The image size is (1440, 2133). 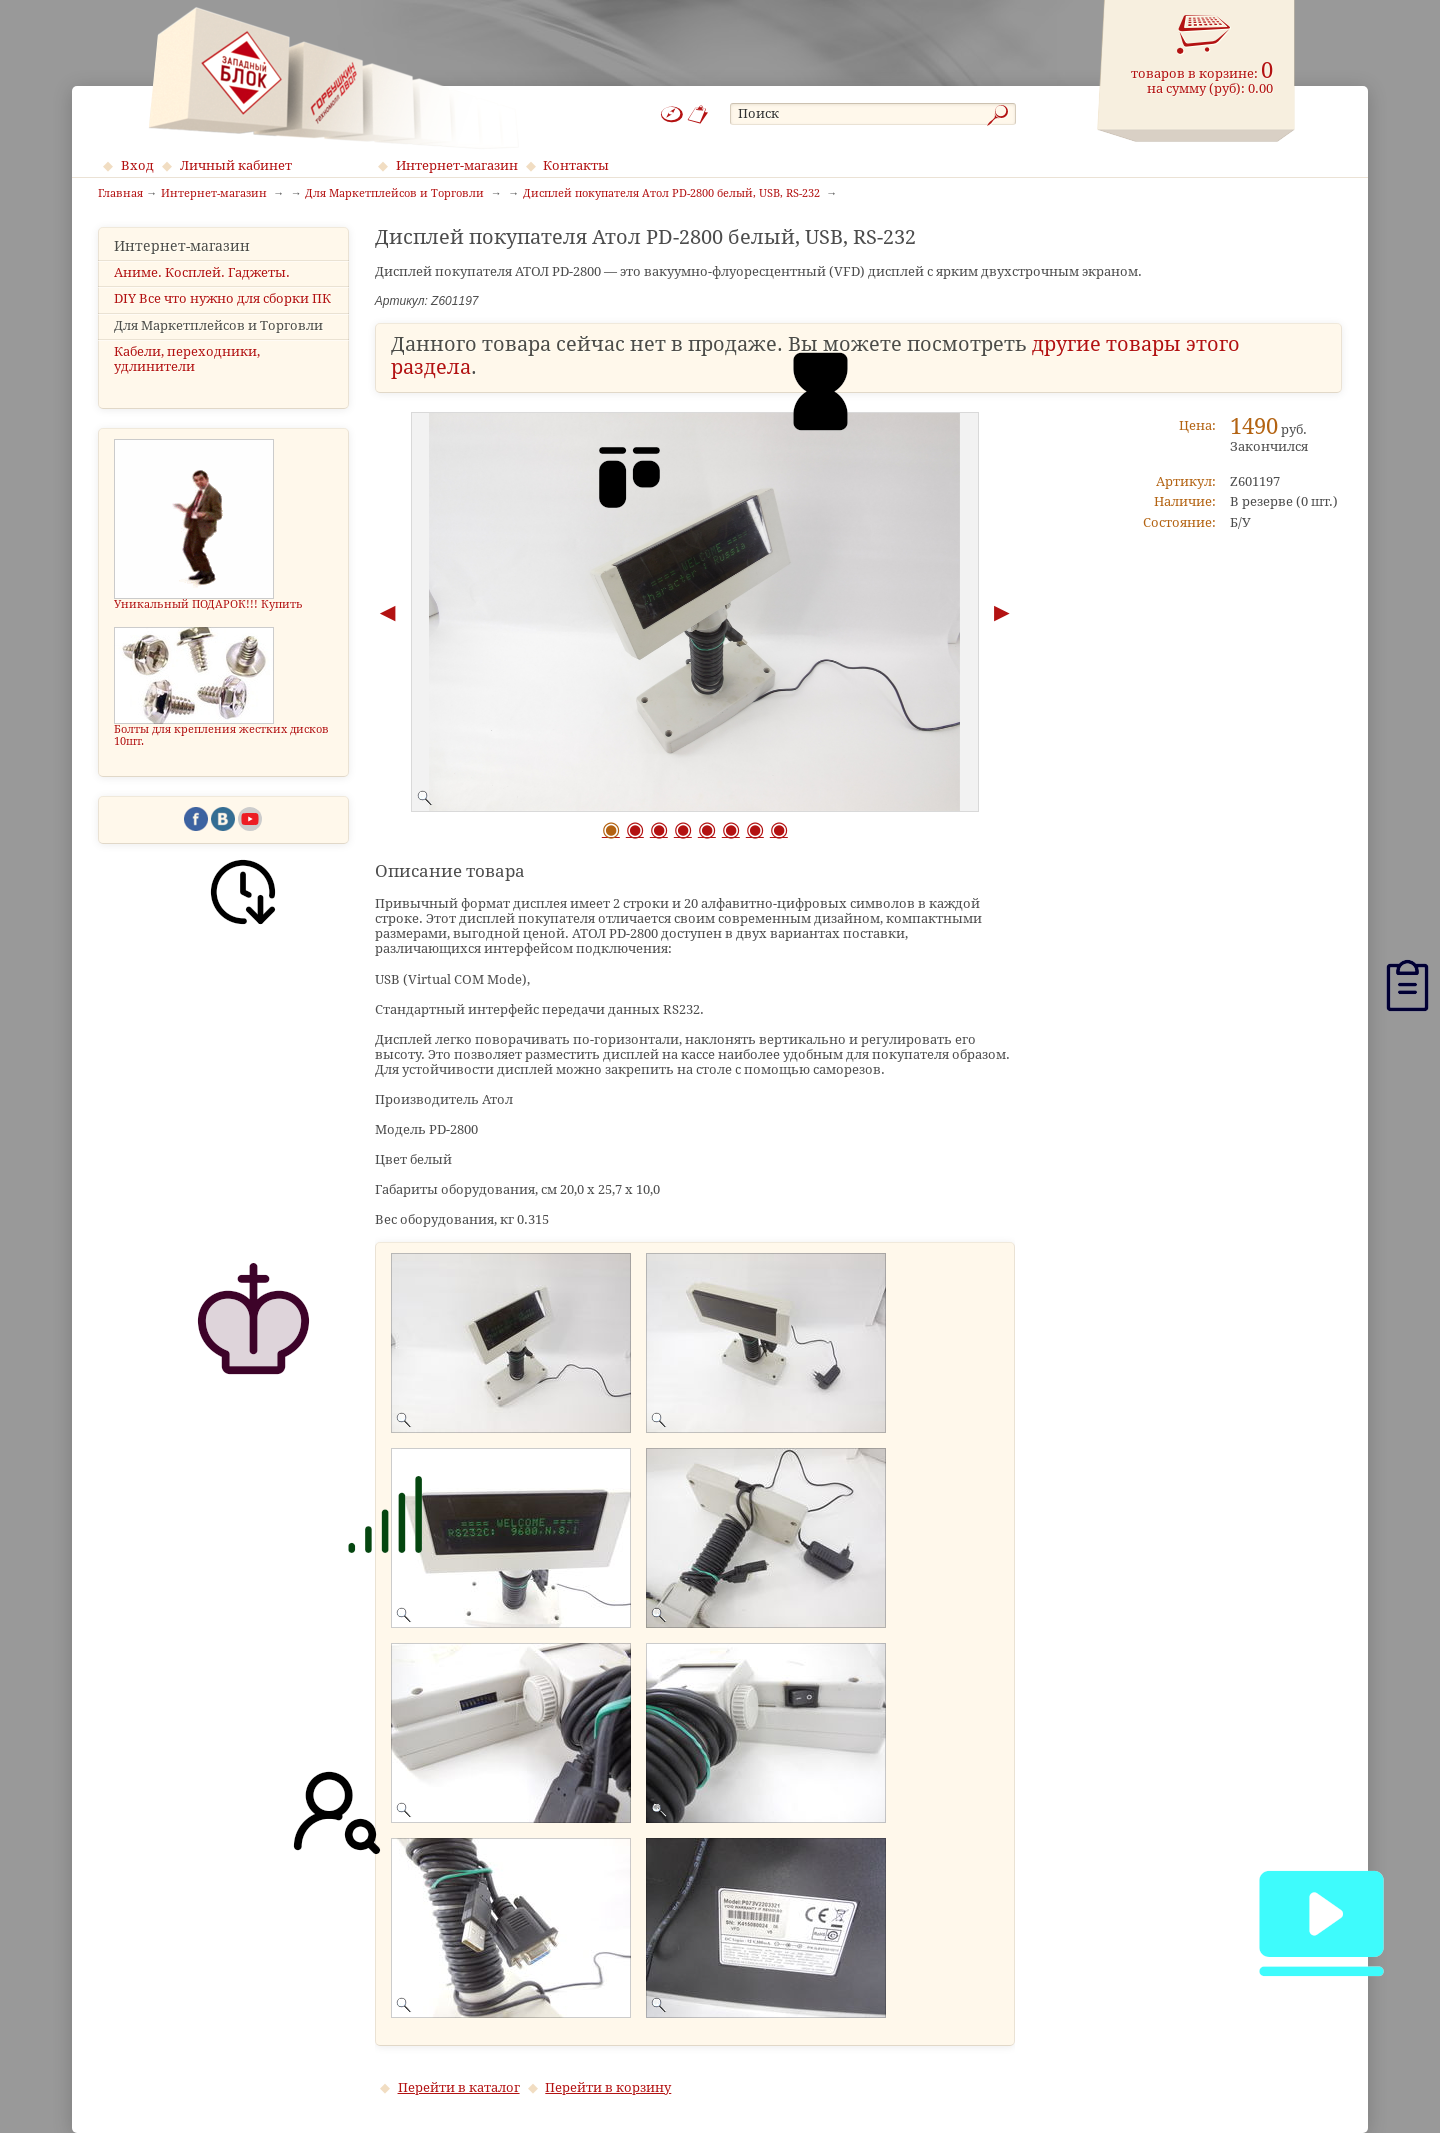 What do you see at coordinates (243, 892) in the screenshot?
I see `download history or past activity` at bounding box center [243, 892].